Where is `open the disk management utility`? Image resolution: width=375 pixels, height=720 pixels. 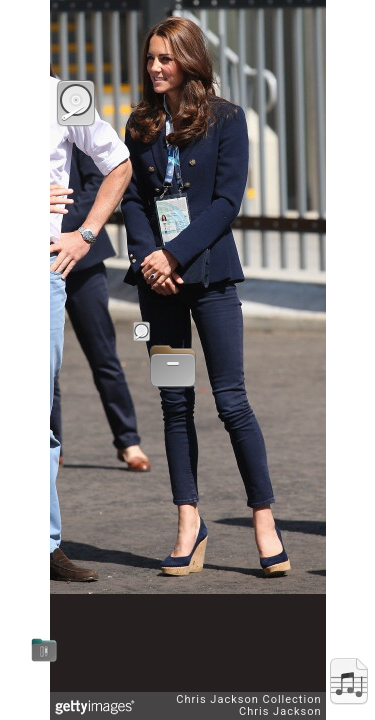 open the disk management utility is located at coordinates (76, 103).